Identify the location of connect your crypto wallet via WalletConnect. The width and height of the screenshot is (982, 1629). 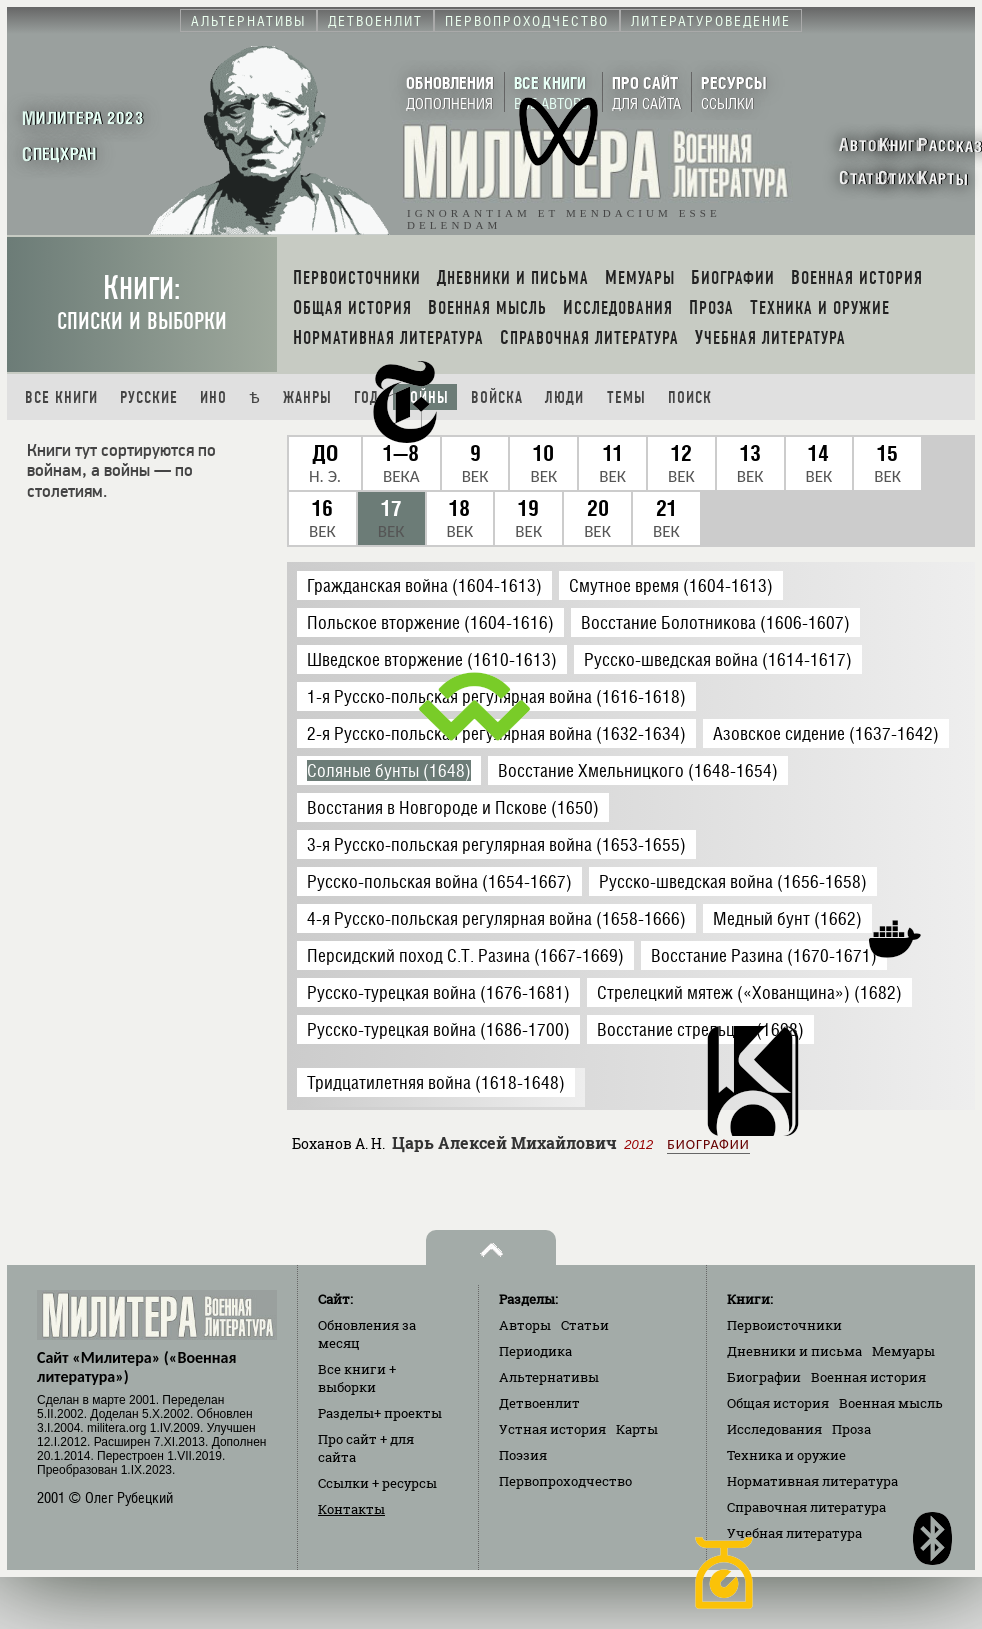
(474, 706).